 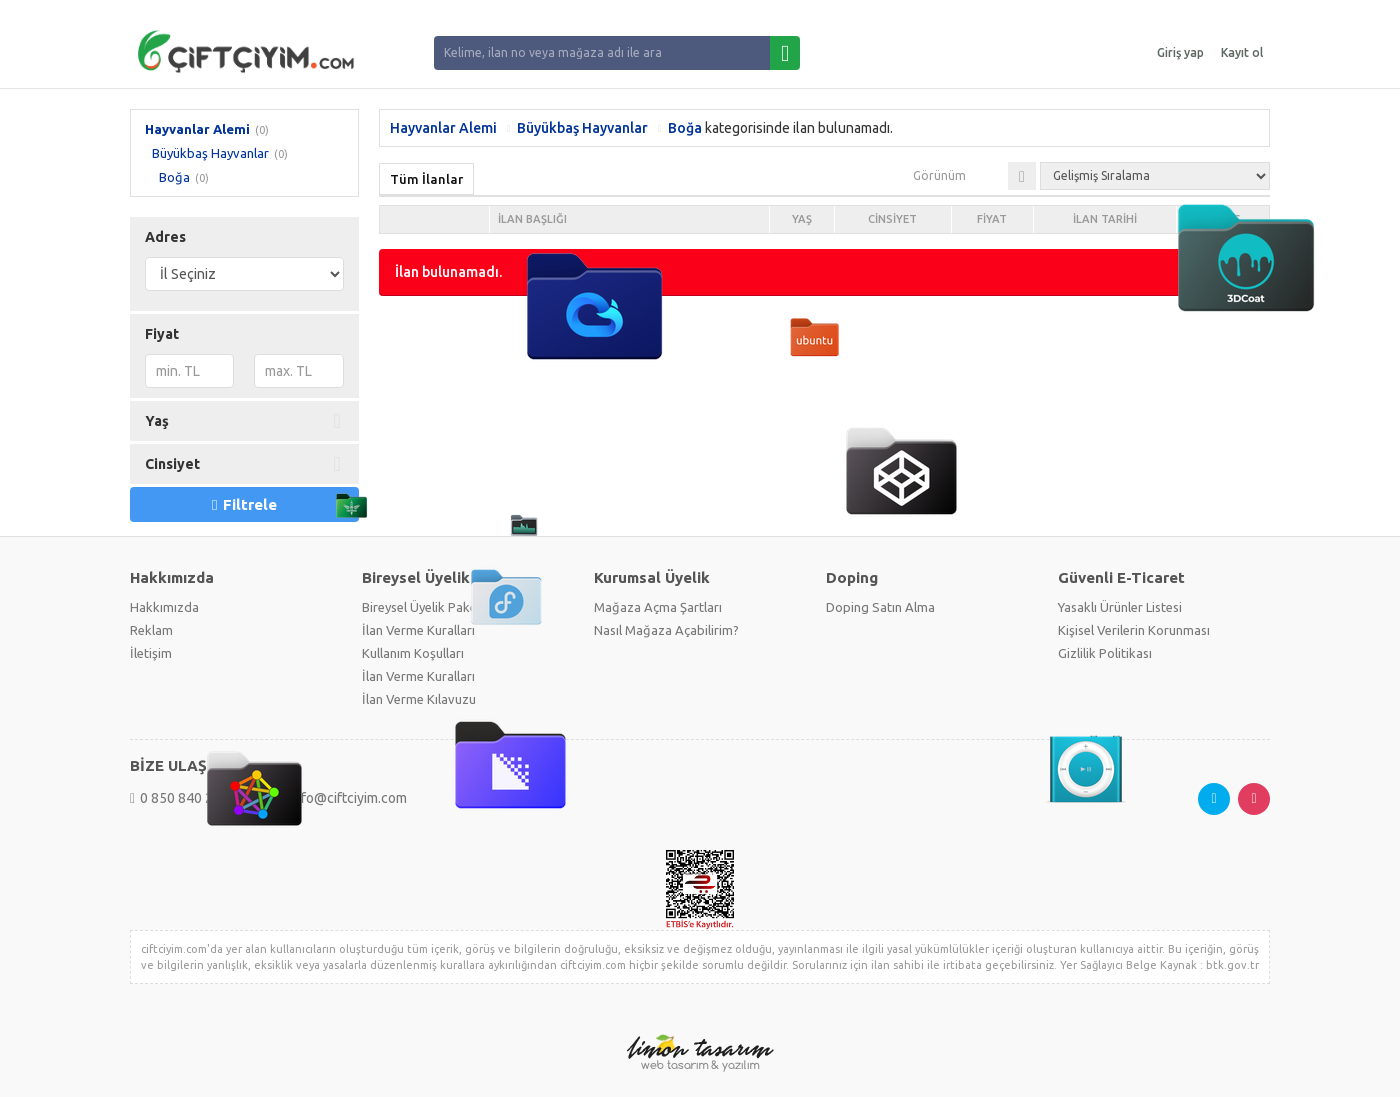 I want to click on open CodePen projects folder, so click(x=901, y=474).